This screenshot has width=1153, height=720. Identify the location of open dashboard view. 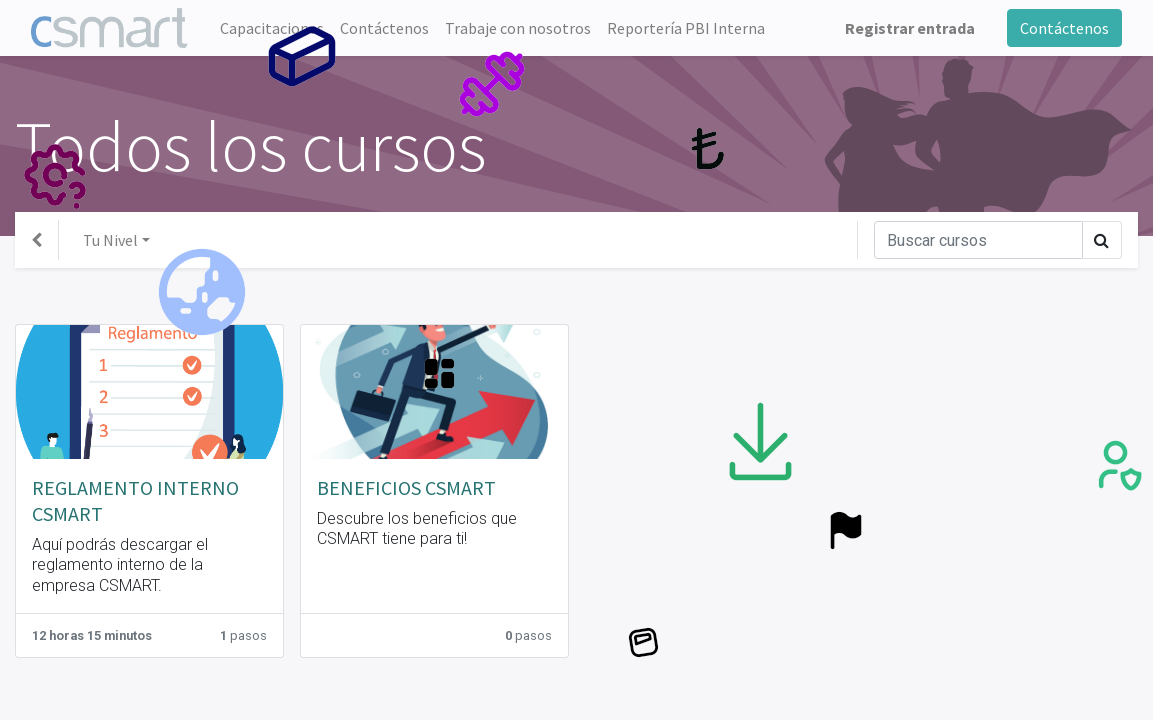
(439, 373).